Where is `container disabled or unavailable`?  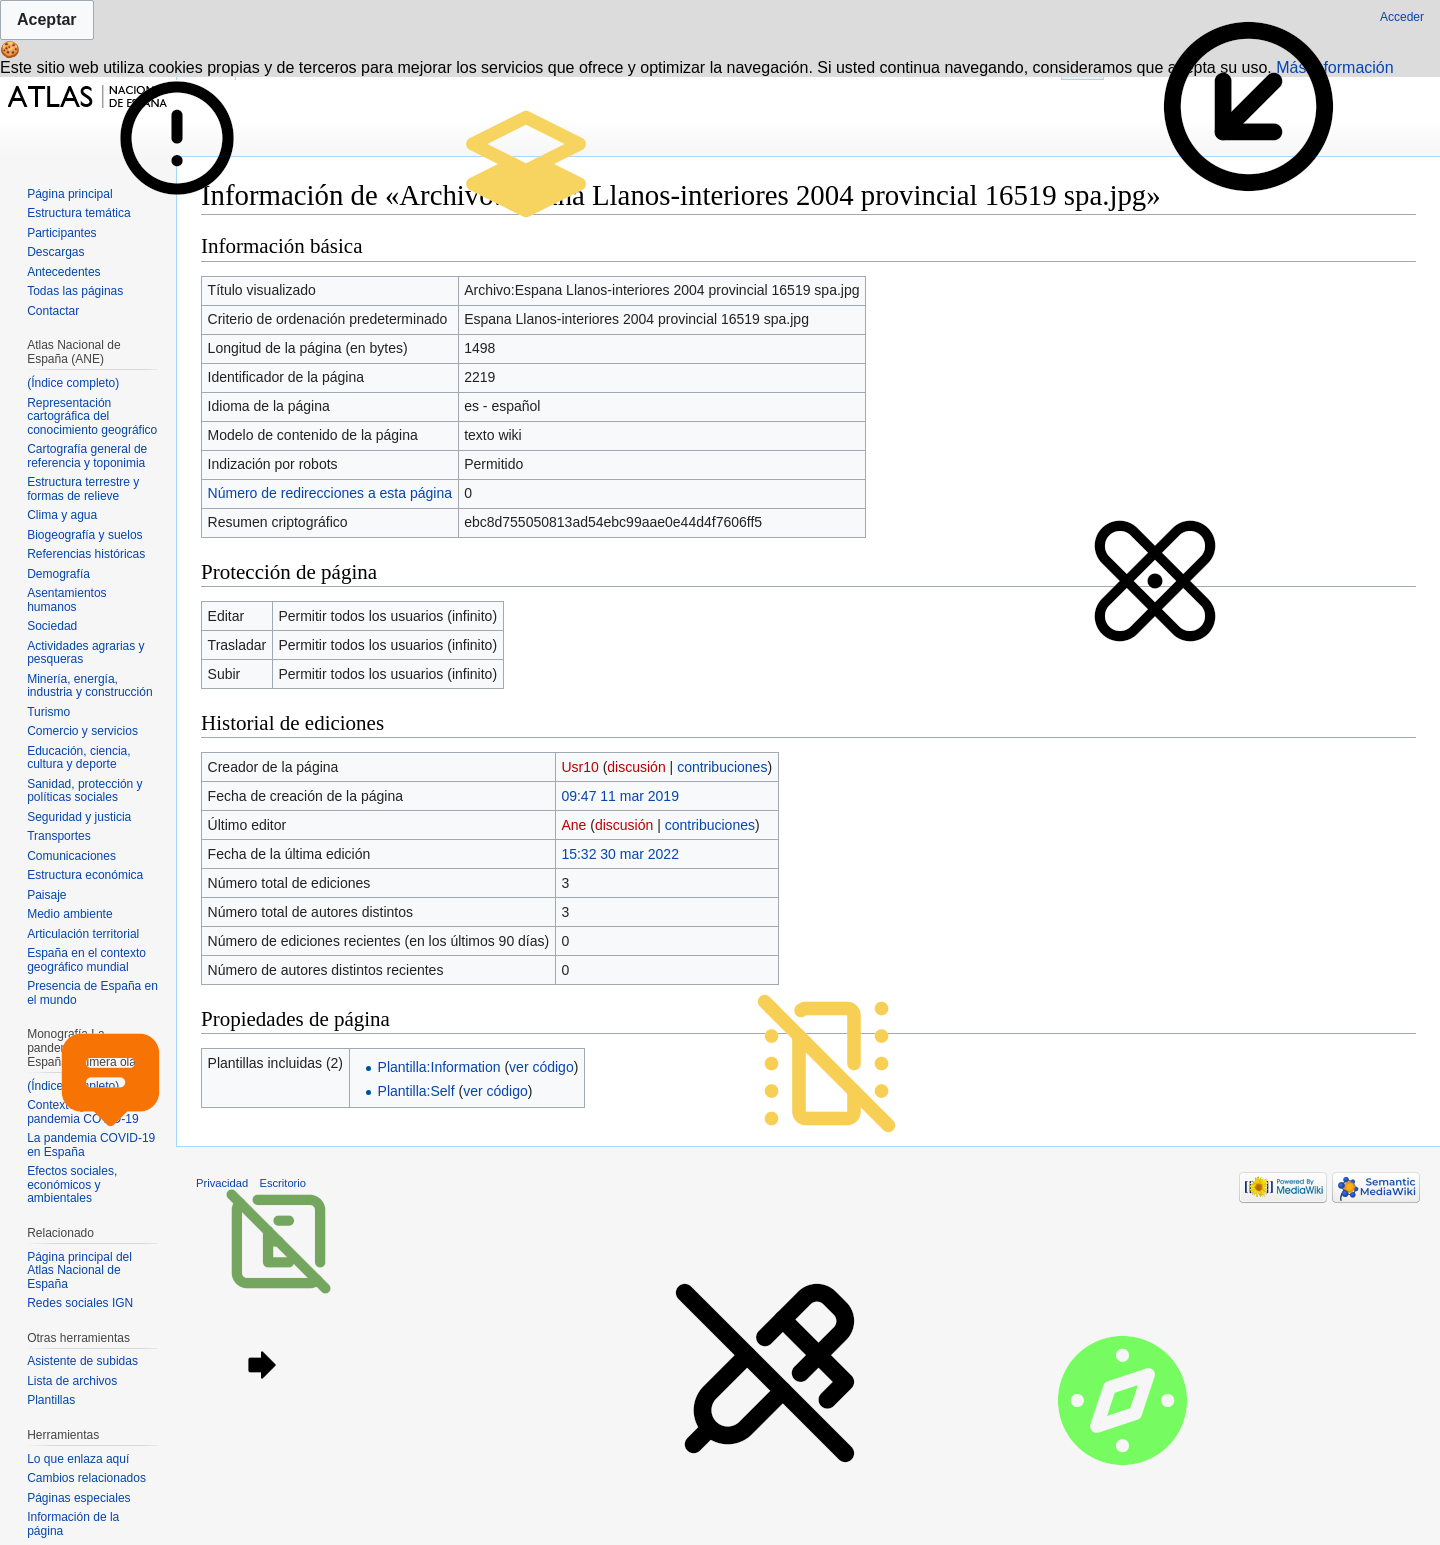
container disabled or unavailable is located at coordinates (826, 1063).